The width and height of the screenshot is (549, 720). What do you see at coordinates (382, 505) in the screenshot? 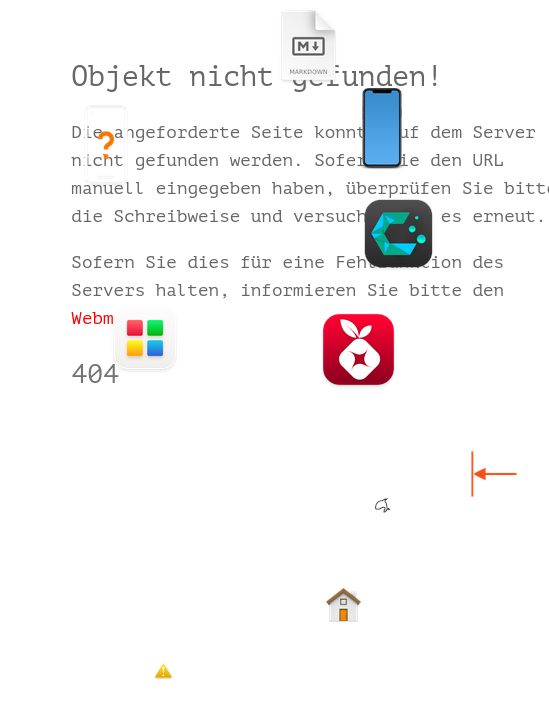
I see `launch orca screen reader application` at bounding box center [382, 505].